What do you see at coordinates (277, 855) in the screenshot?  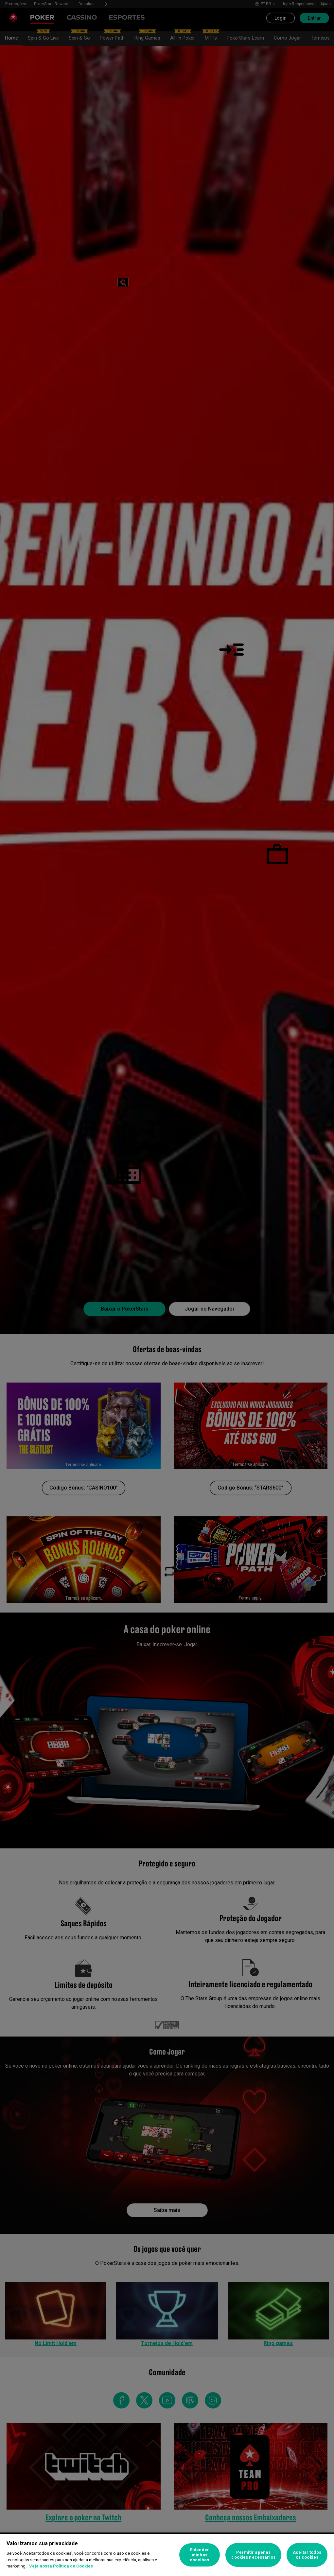 I see `access work or professional settings` at bounding box center [277, 855].